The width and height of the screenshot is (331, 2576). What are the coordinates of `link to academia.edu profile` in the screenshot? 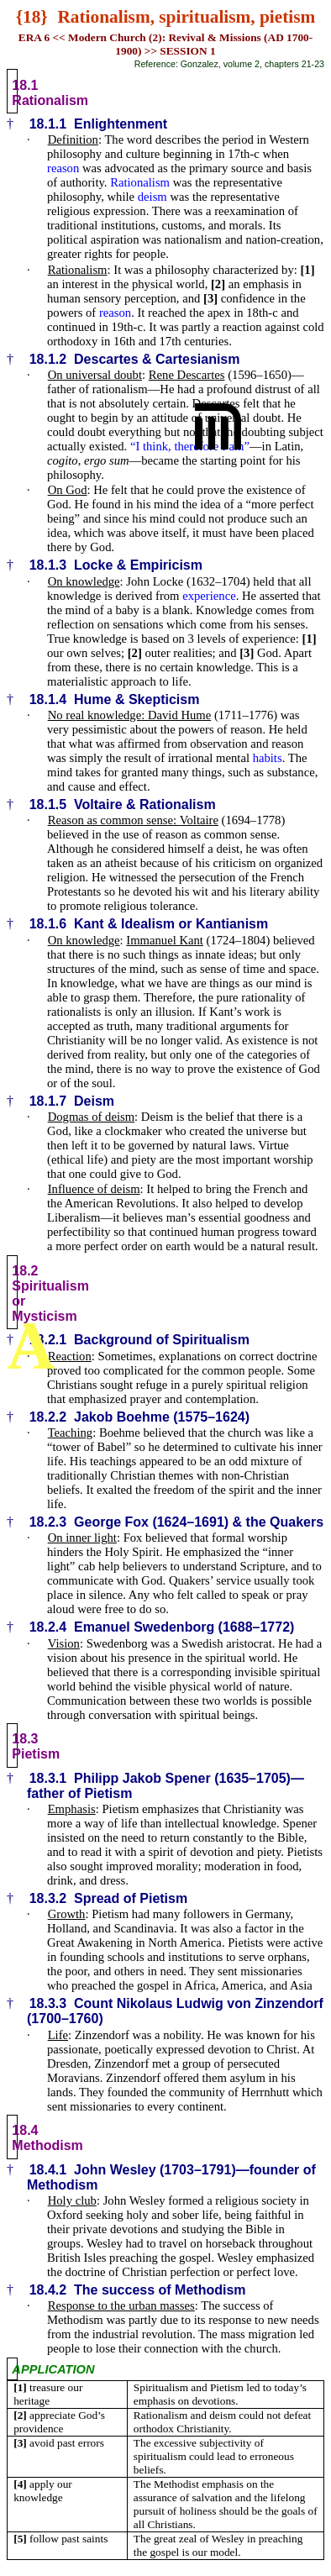 It's located at (31, 1346).